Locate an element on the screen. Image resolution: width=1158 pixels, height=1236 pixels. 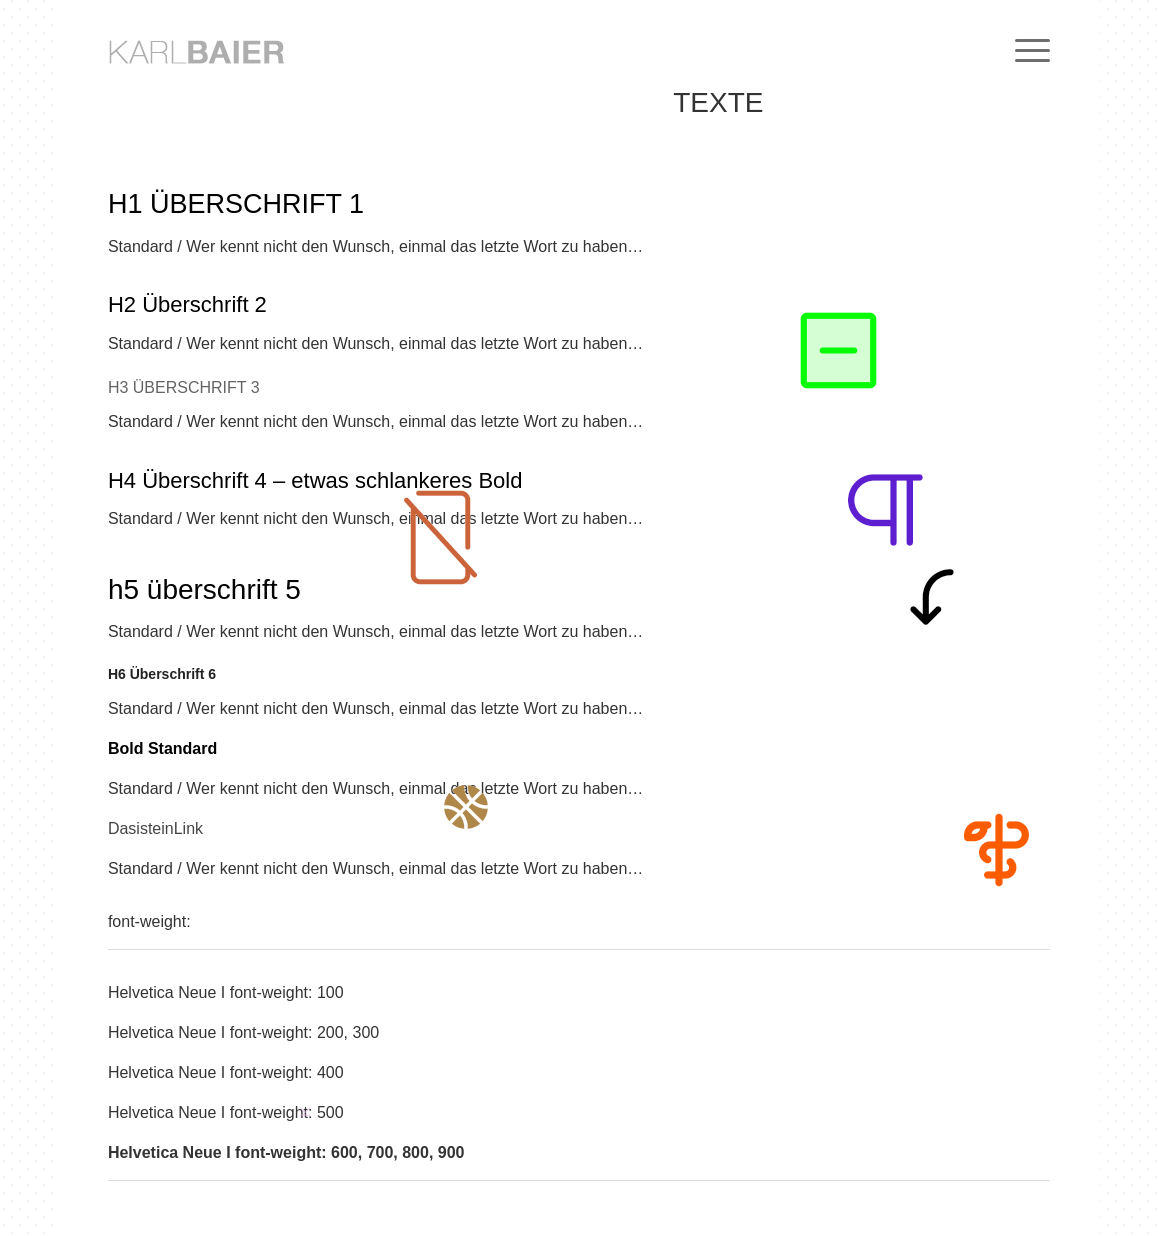
access health or medical services is located at coordinates (999, 850).